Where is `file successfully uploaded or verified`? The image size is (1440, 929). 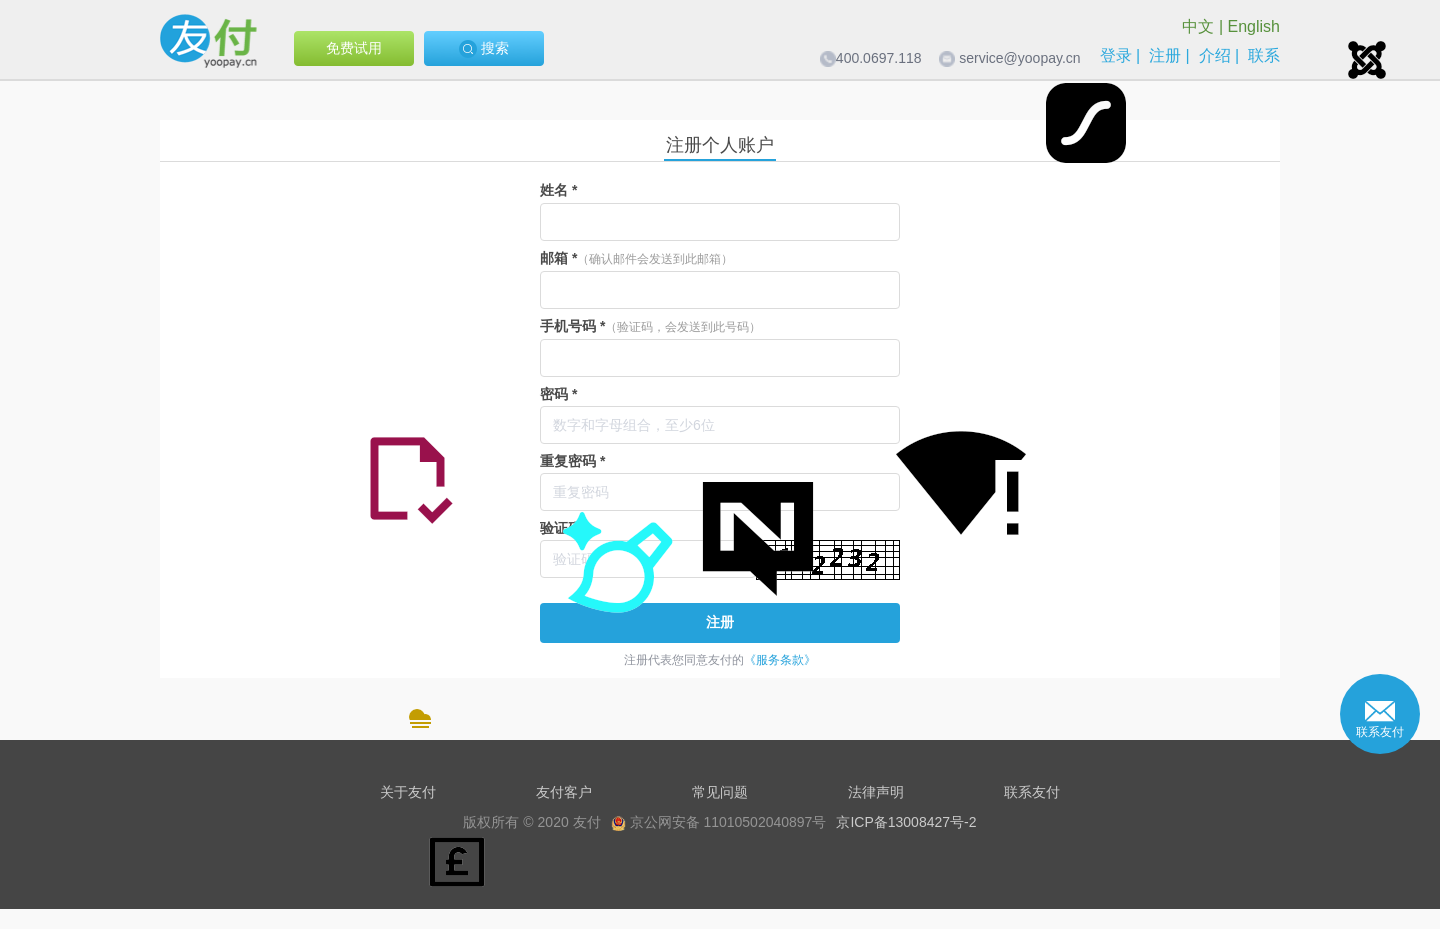 file successfully uploaded or verified is located at coordinates (407, 478).